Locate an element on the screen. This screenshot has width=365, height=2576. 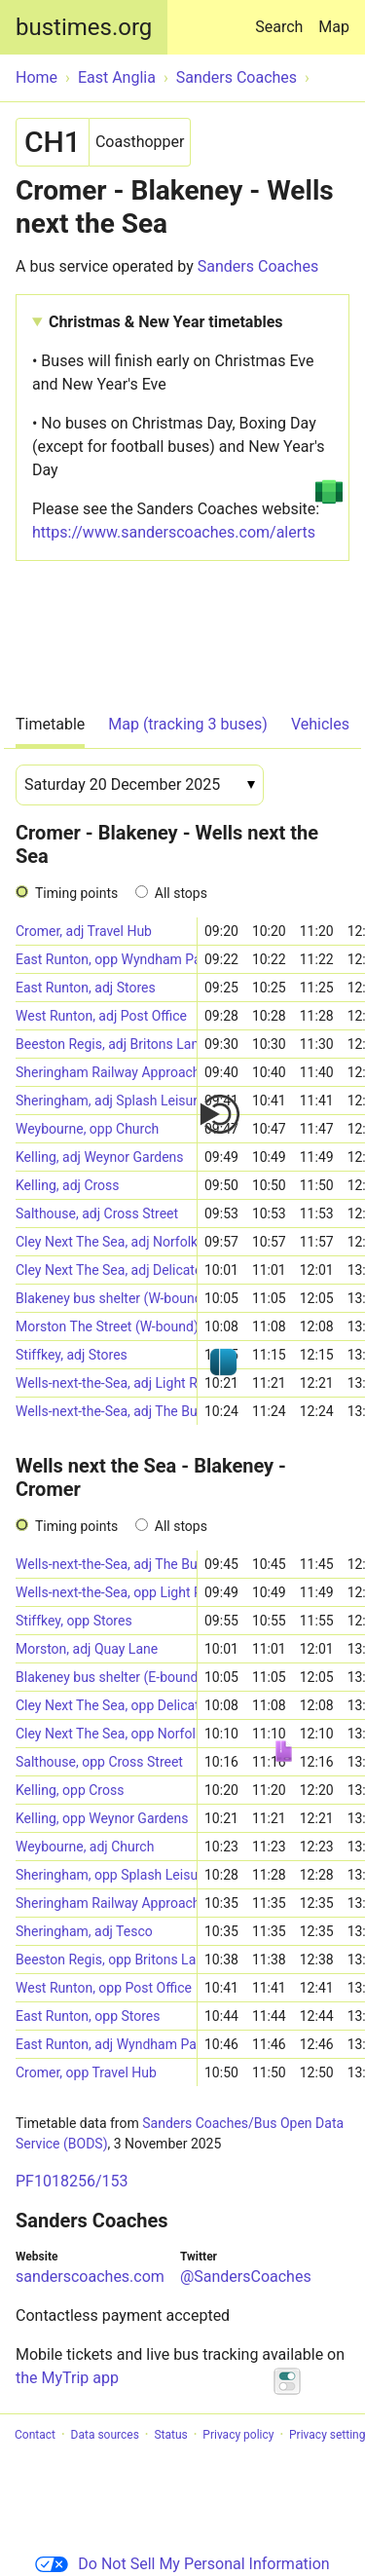
launch mate desktop environment is located at coordinates (220, 1114).